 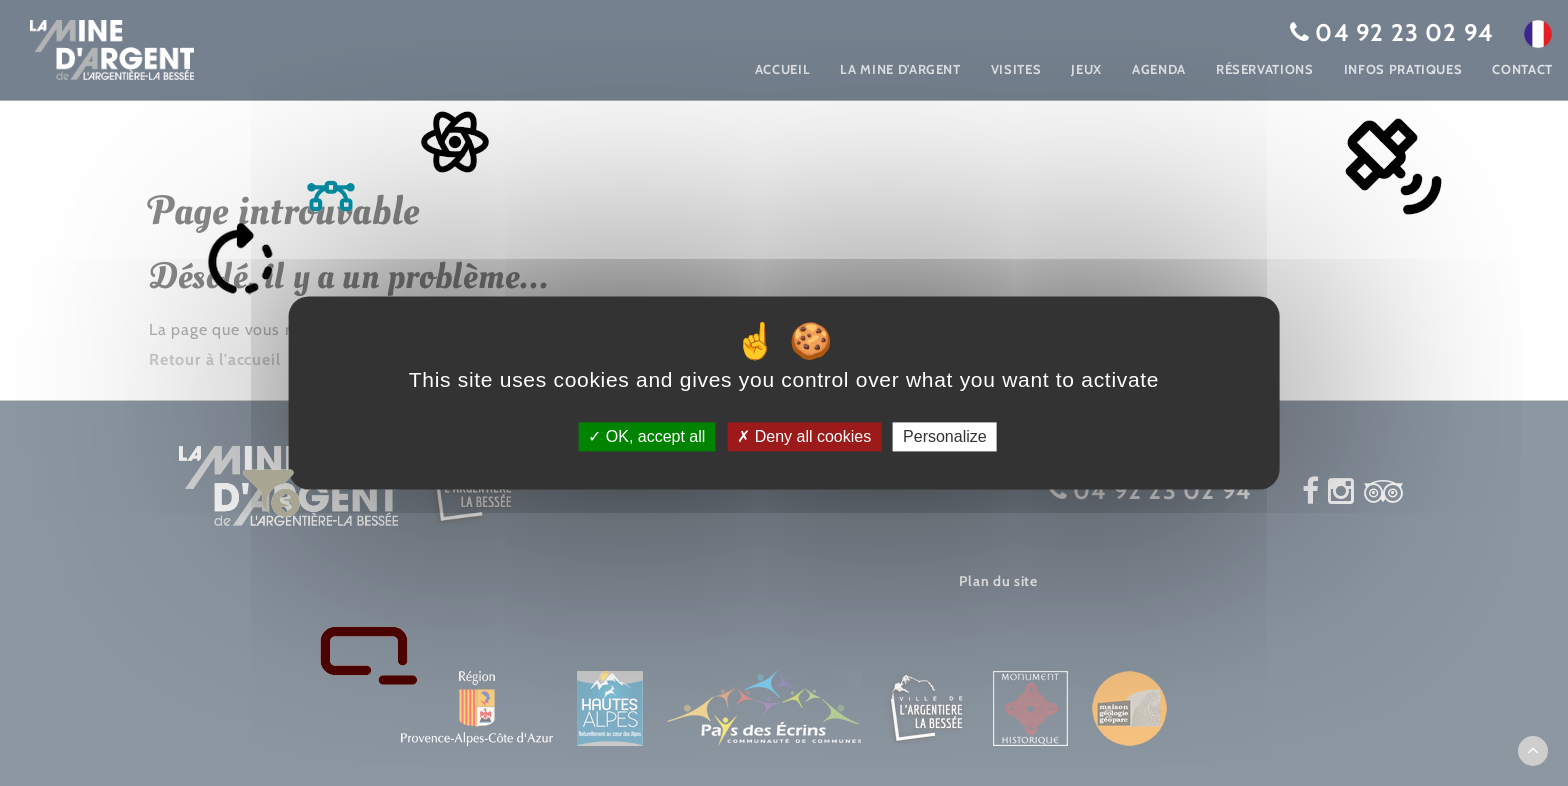 I want to click on access satellite connection settings, so click(x=1393, y=166).